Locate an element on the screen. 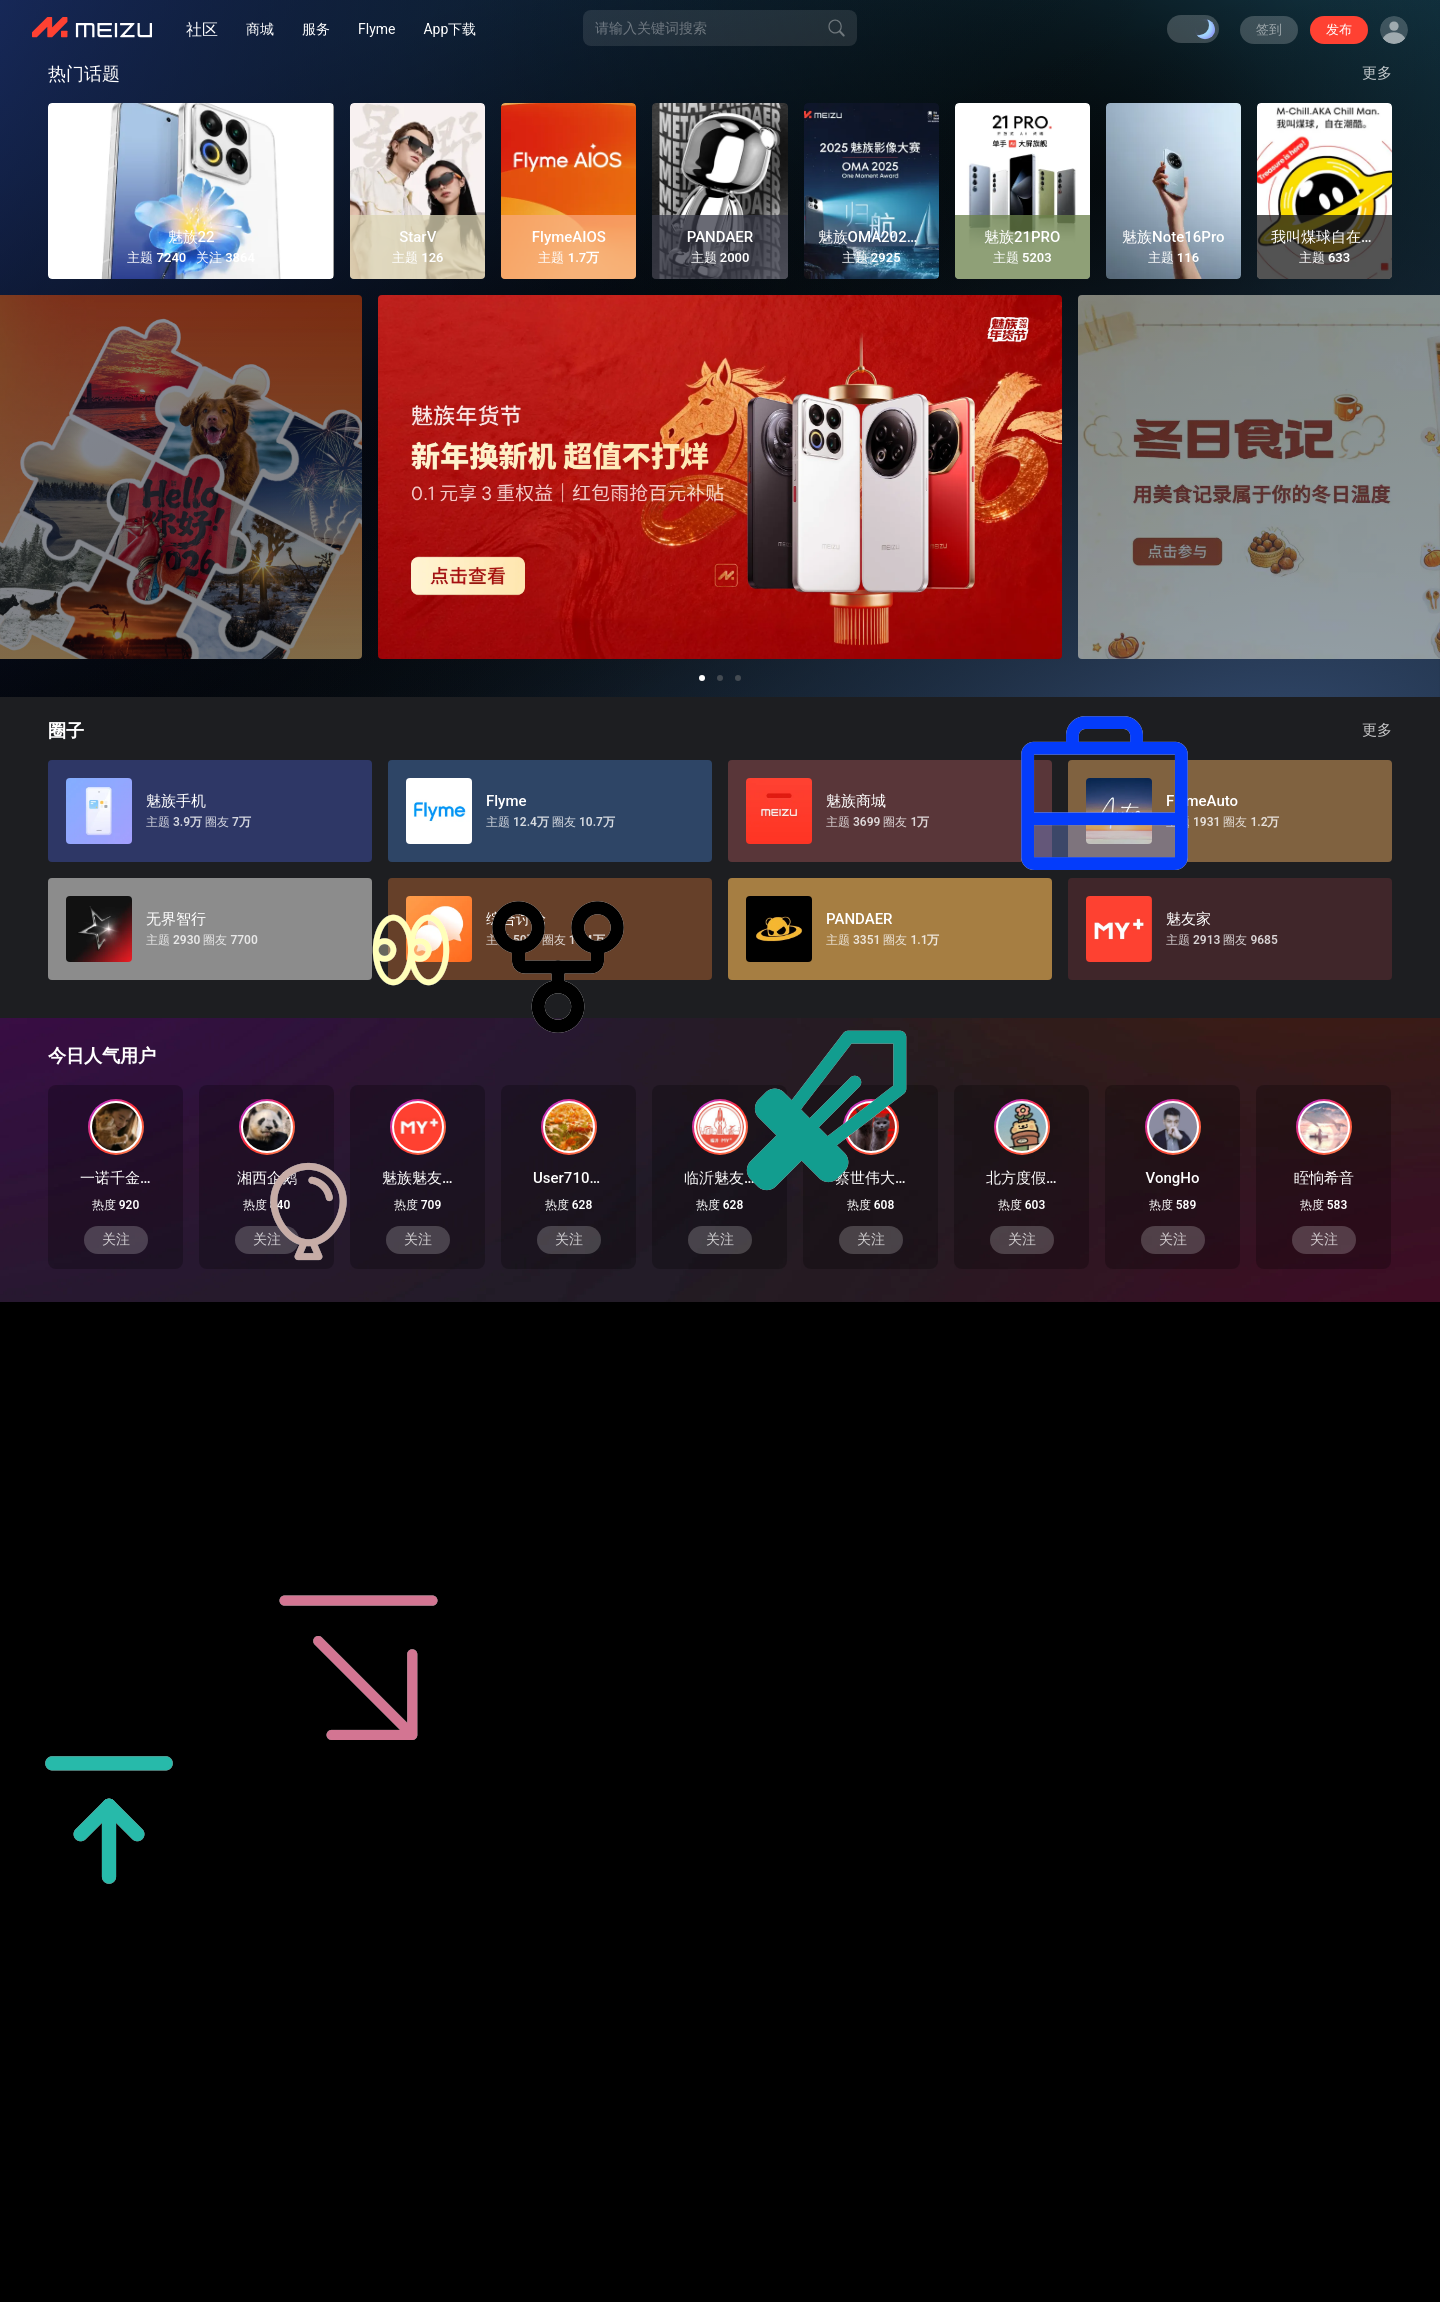 This screenshot has width=1440, height=2302. move item to bottom-right corner is located at coordinates (358, 1674).